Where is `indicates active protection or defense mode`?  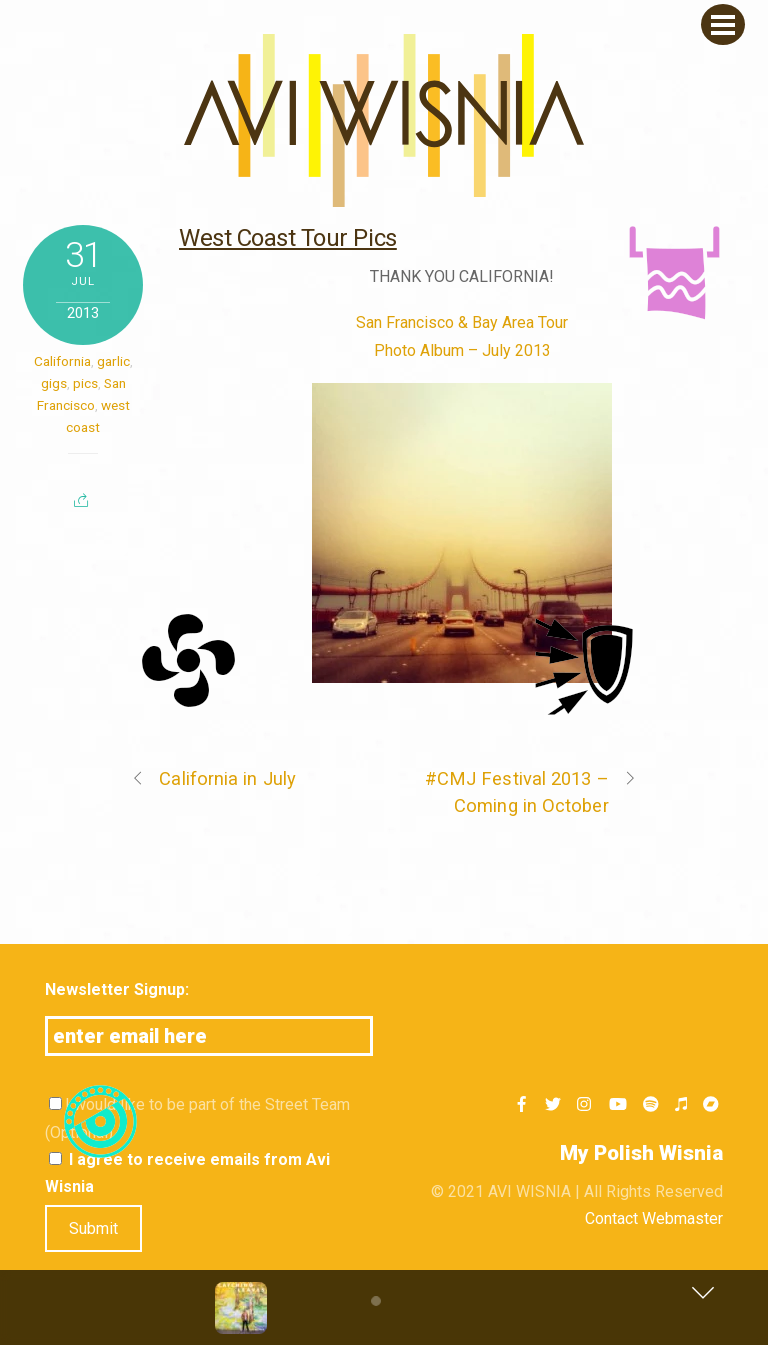
indicates active protection or defense mode is located at coordinates (584, 665).